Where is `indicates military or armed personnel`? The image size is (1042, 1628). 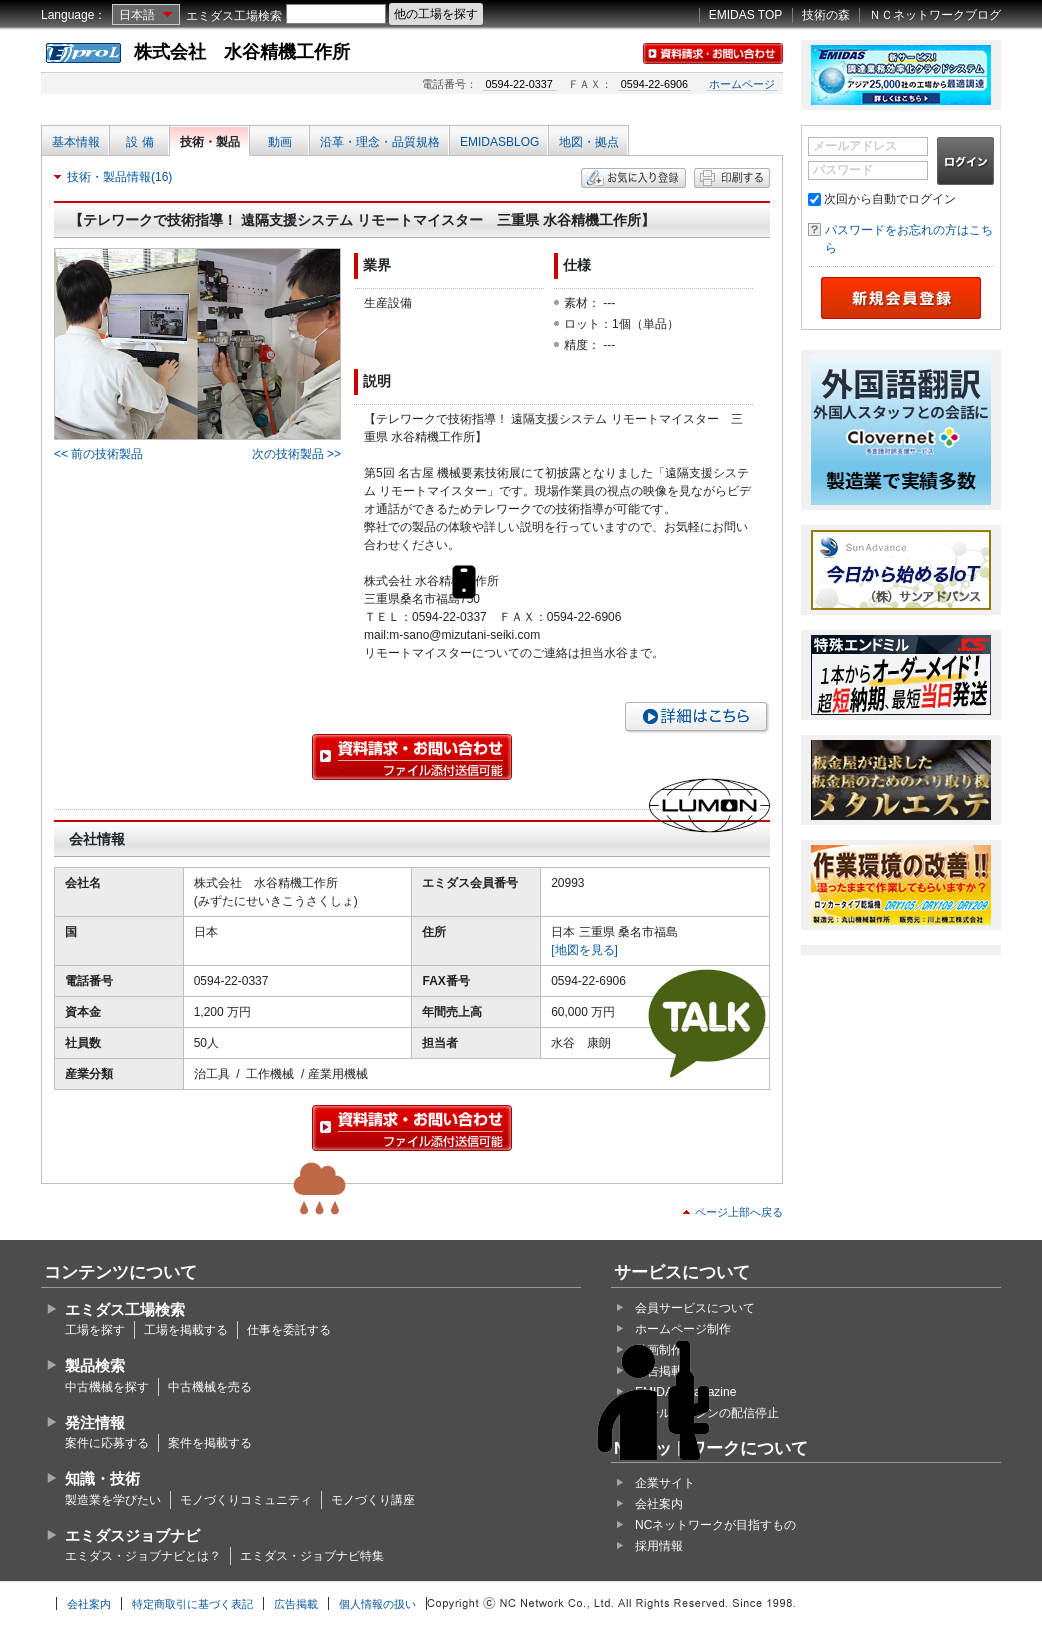 indicates military or armed personnel is located at coordinates (649, 1400).